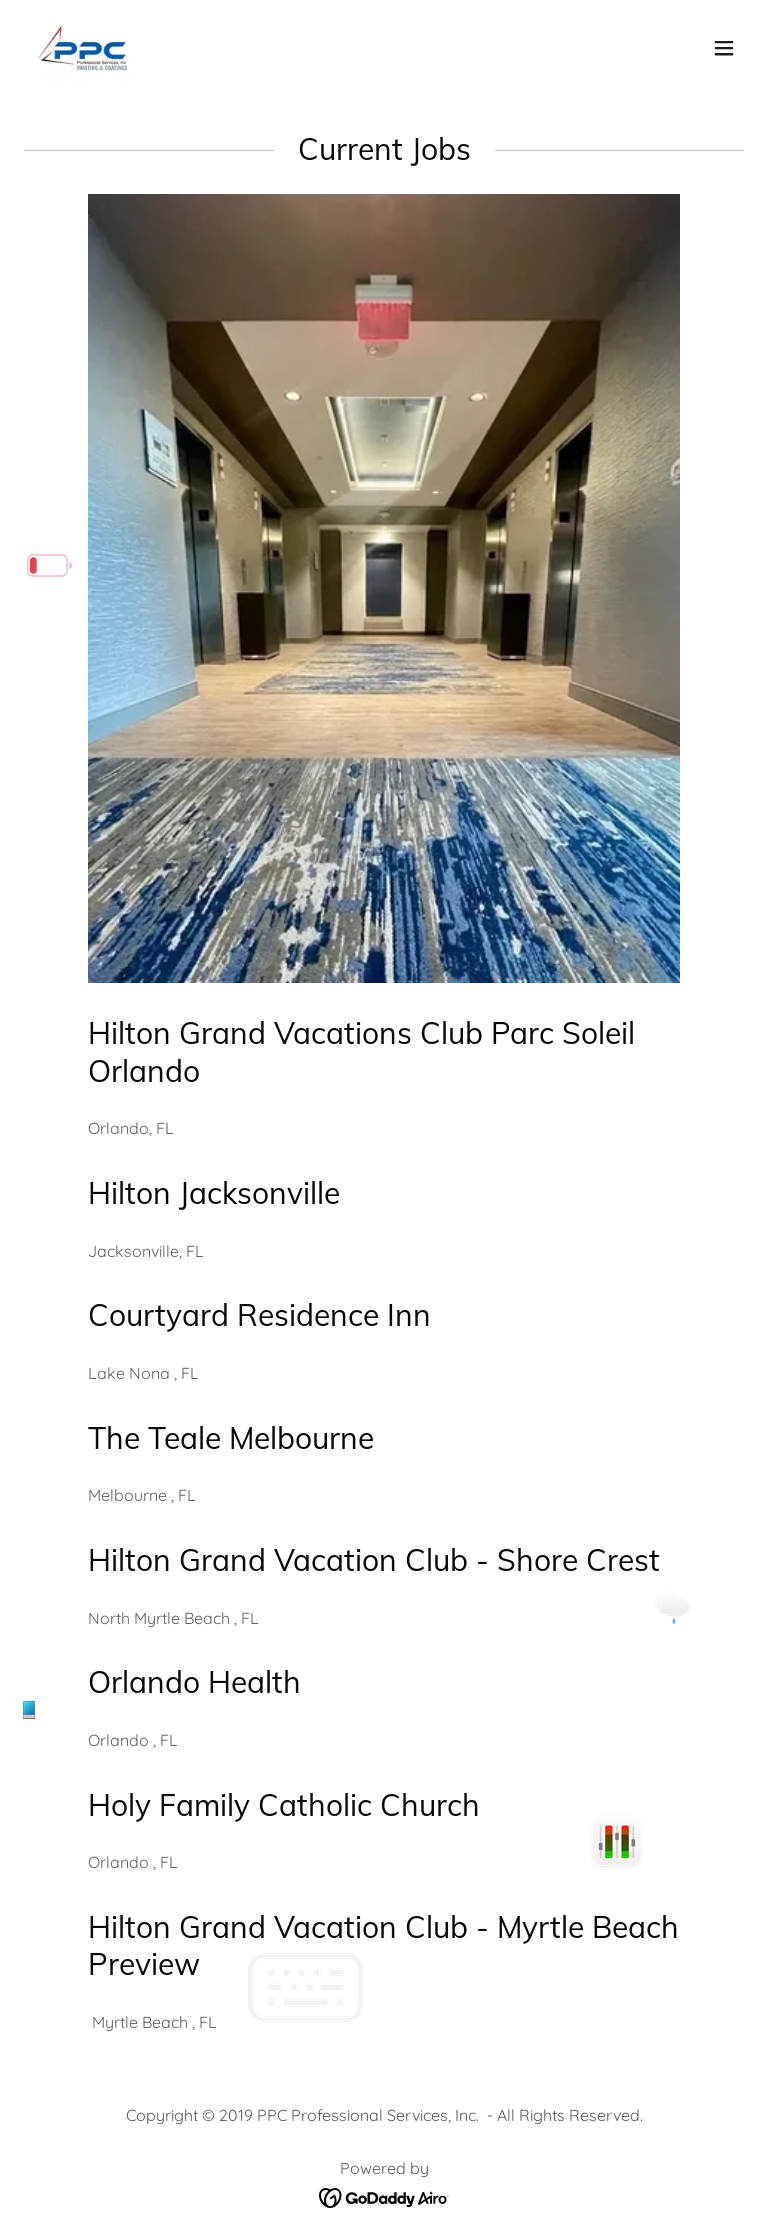  Describe the element at coordinates (672, 1606) in the screenshot. I see `indicates scattered showers in weather forecast` at that location.